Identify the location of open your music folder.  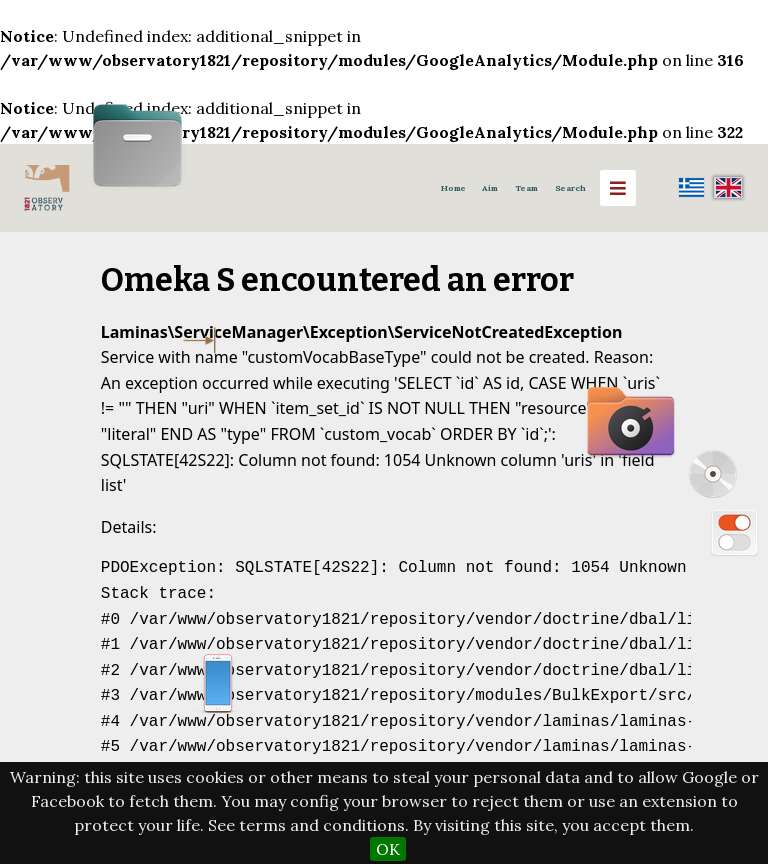
(630, 423).